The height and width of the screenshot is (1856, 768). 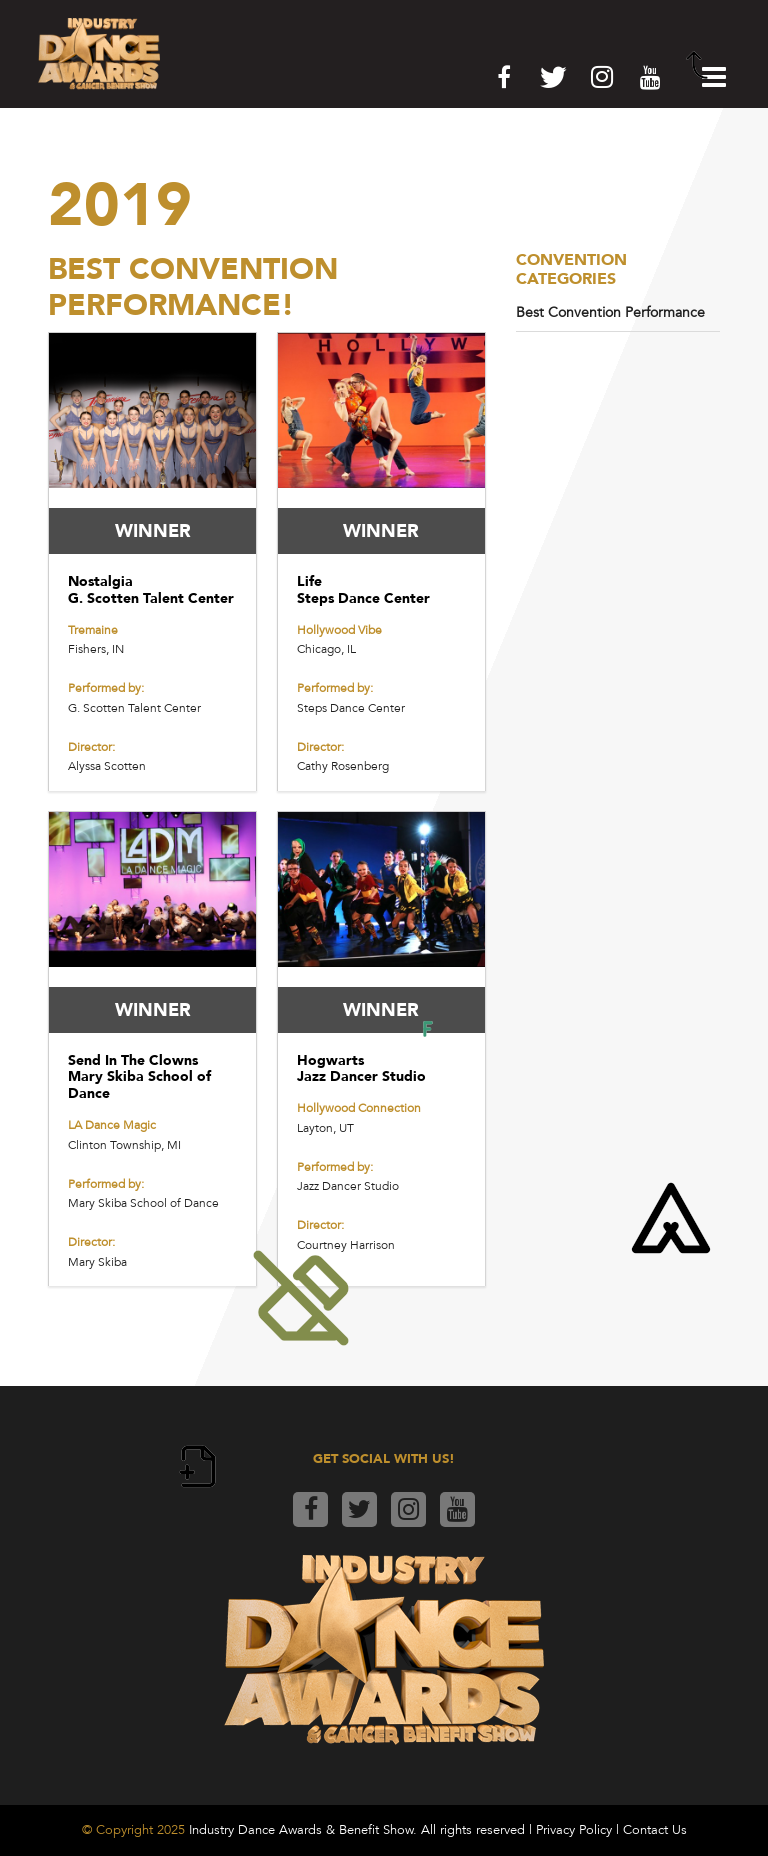 I want to click on eraser tool is disabled, so click(x=301, y=1298).